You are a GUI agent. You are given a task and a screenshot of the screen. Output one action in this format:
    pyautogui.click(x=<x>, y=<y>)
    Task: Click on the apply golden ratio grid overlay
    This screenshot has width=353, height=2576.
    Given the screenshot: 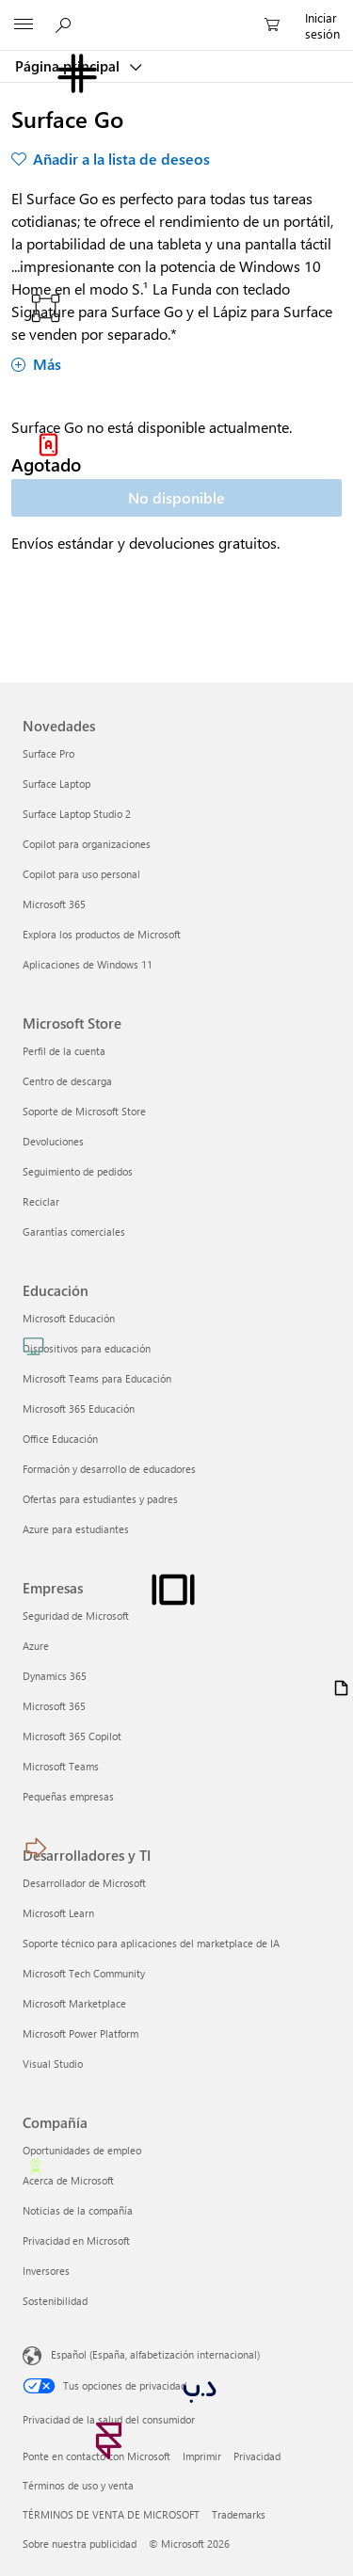 What is the action you would take?
    pyautogui.click(x=77, y=73)
    